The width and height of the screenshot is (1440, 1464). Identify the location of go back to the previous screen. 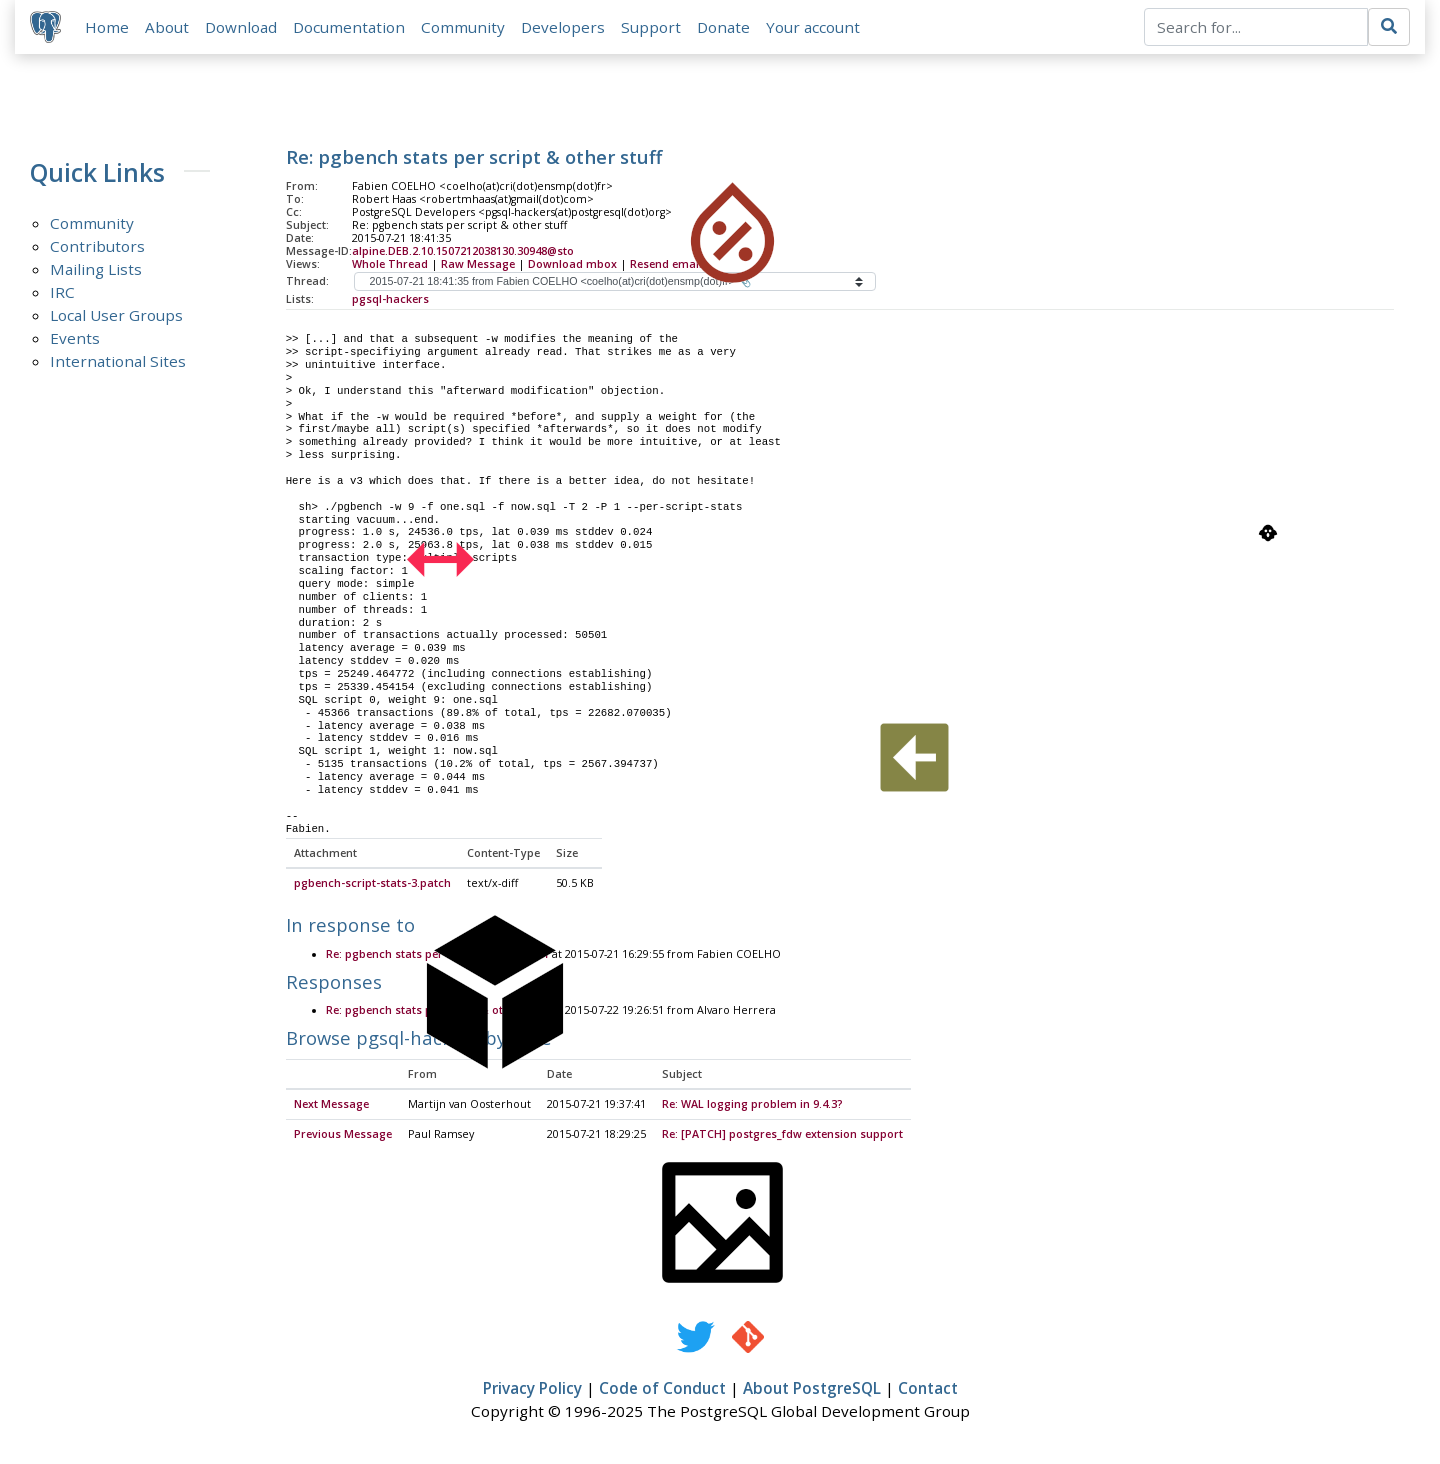
(914, 757).